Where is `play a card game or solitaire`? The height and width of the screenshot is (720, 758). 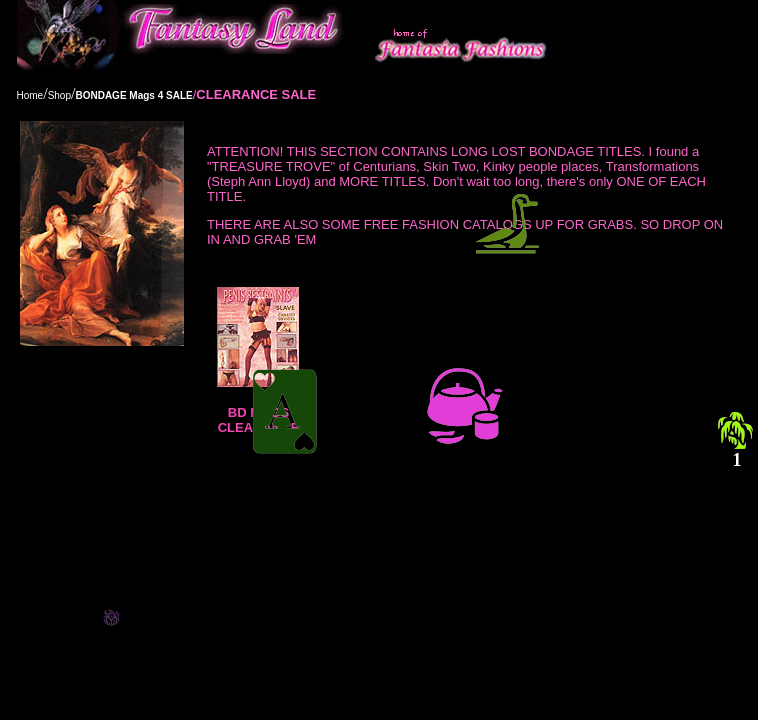
play a card game or solitaire is located at coordinates (284, 411).